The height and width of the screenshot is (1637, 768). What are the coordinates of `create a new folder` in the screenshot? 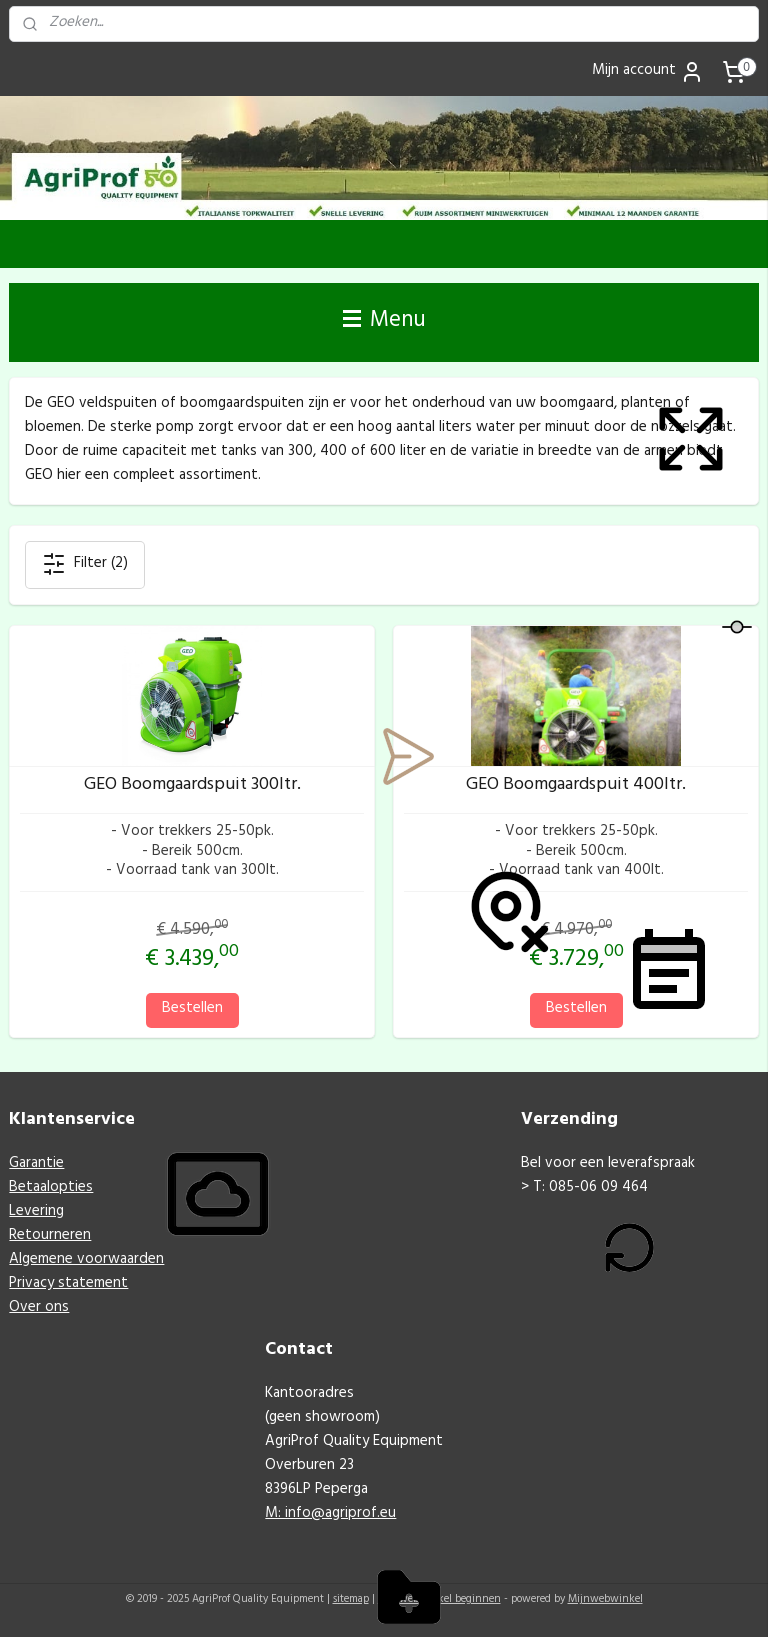 It's located at (409, 1597).